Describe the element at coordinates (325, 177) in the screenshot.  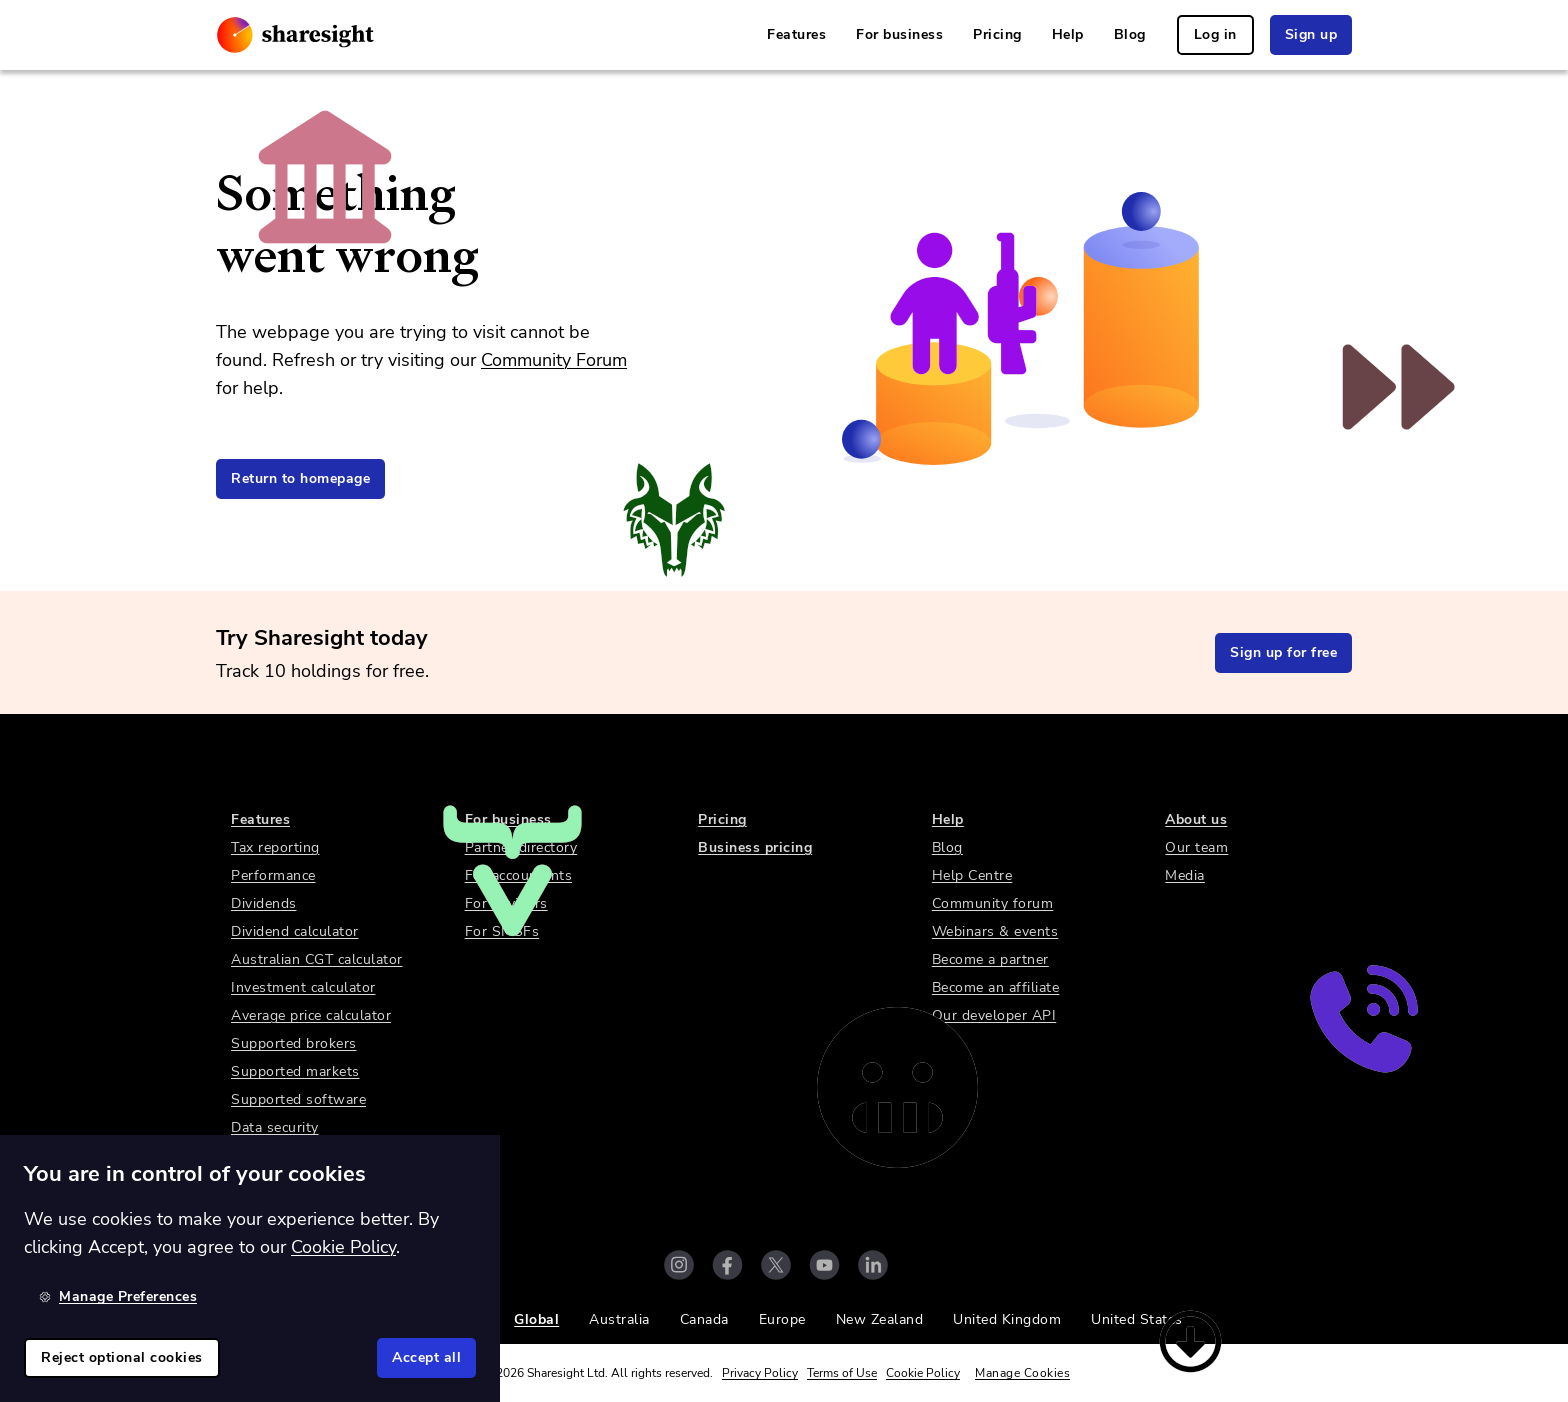
I see `view nearby landmarks or points of interest` at that location.